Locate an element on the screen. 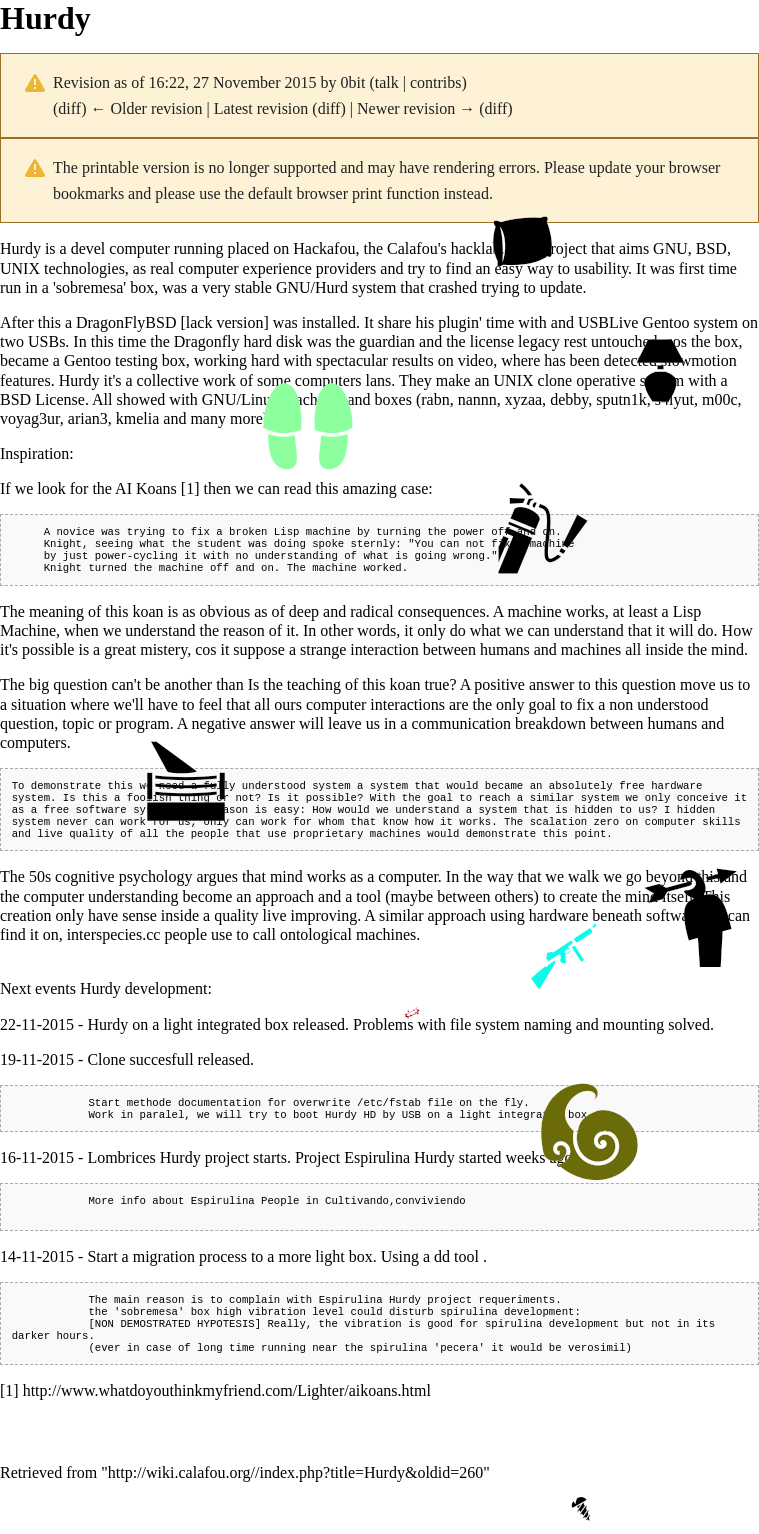 The image size is (759, 1534). indicates weather conditions in a game interface is located at coordinates (589, 1132).